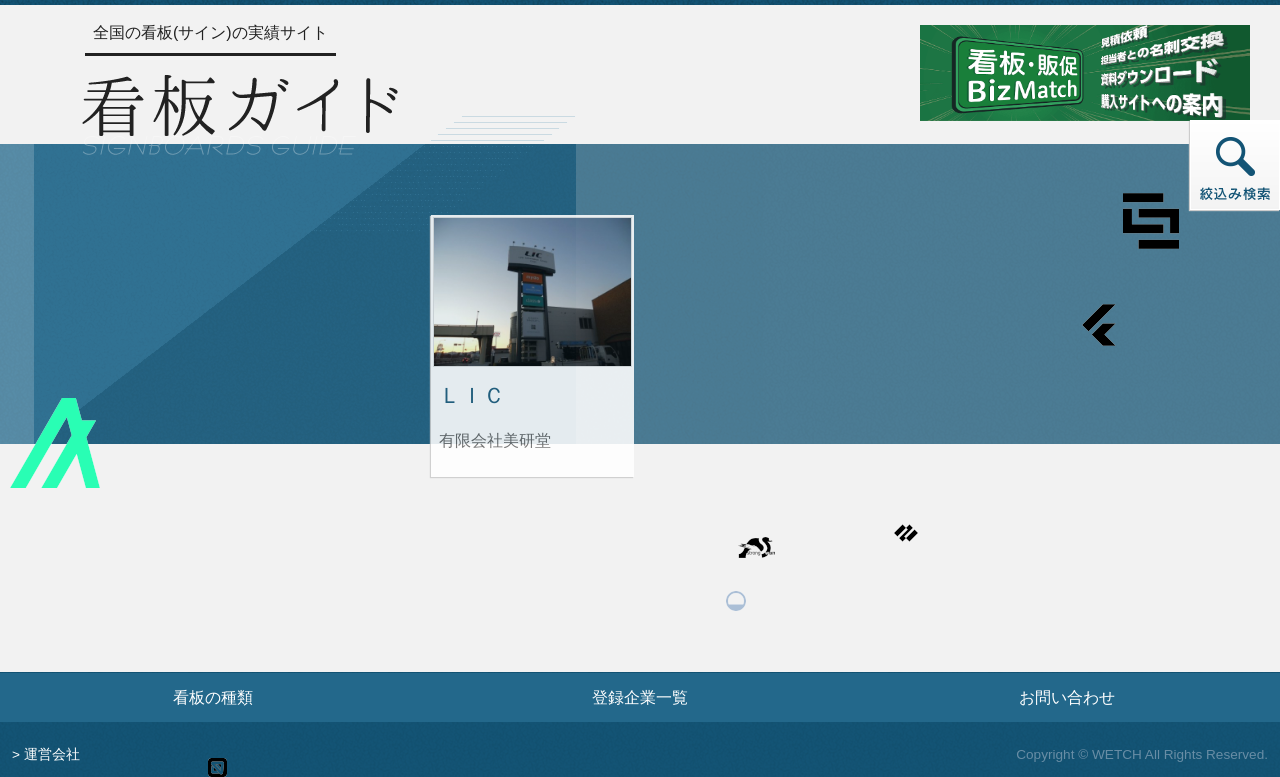  What do you see at coordinates (1151, 221) in the screenshot?
I see `skaffold application or service` at bounding box center [1151, 221].